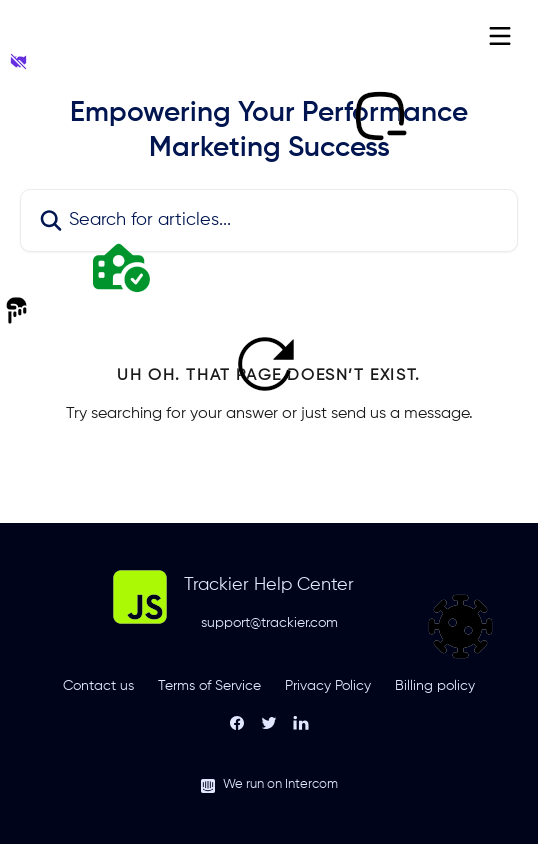 This screenshot has height=844, width=538. Describe the element at coordinates (121, 266) in the screenshot. I see `school verification complete` at that location.